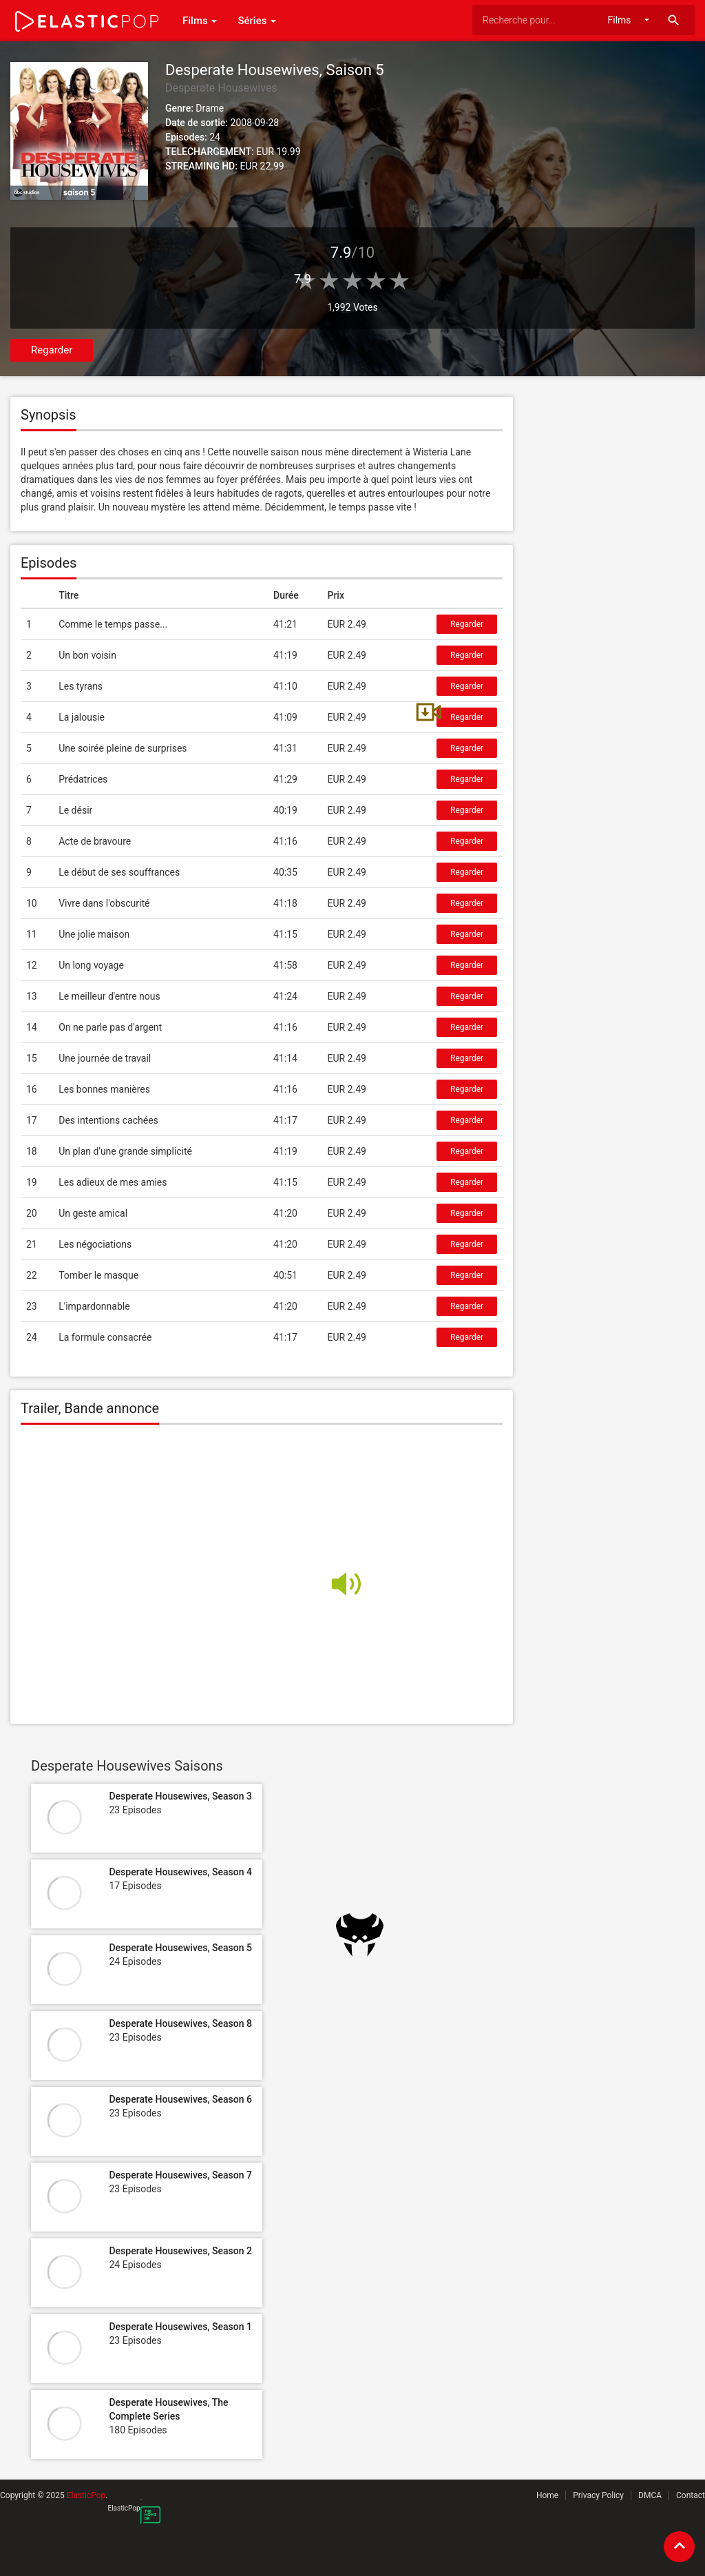  Describe the element at coordinates (428, 712) in the screenshot. I see `download video to device` at that location.